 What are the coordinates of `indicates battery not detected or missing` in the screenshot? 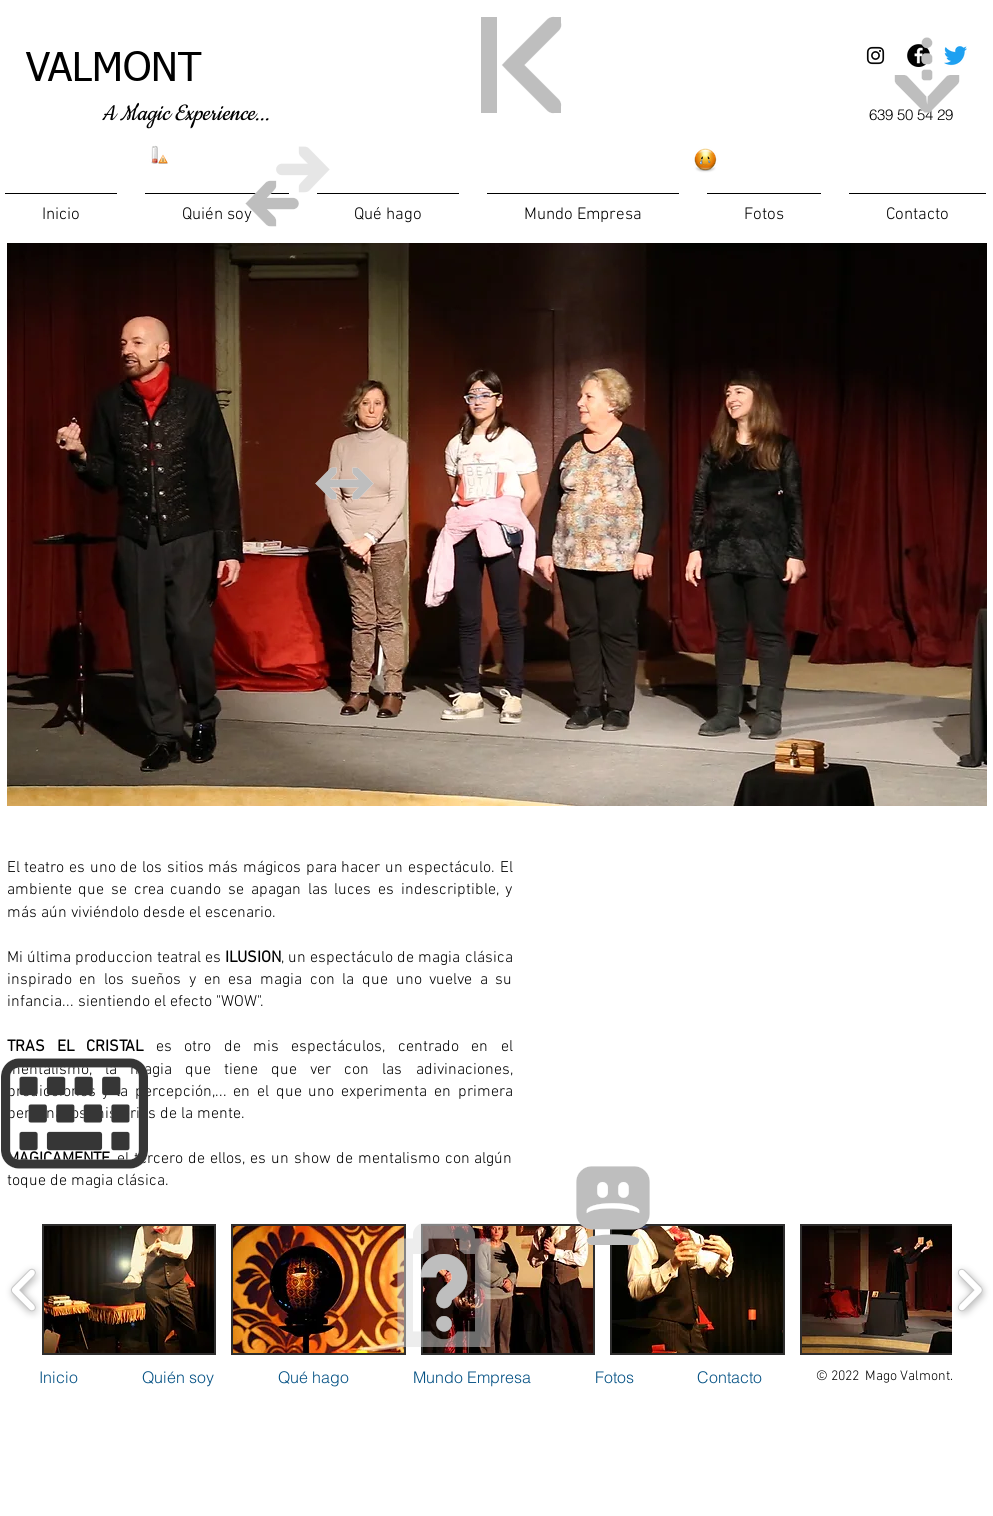 It's located at (444, 1285).